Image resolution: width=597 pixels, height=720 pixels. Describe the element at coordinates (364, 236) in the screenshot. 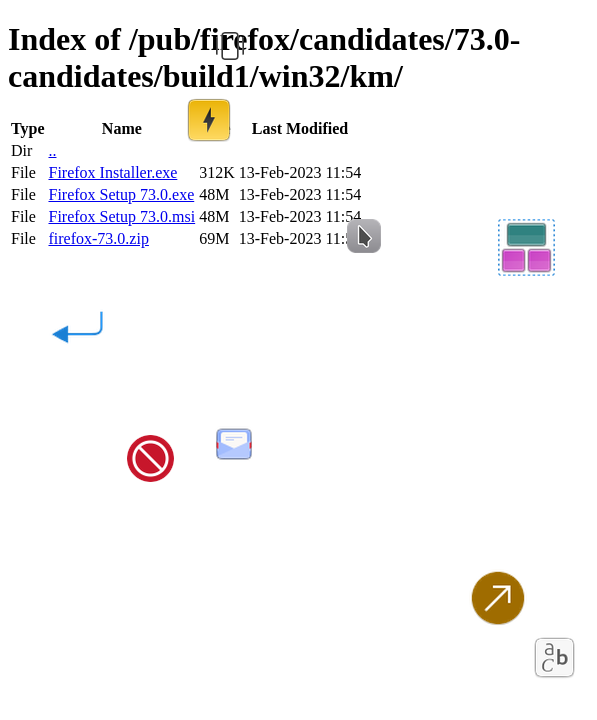

I see `open cursor preferences settings` at that location.